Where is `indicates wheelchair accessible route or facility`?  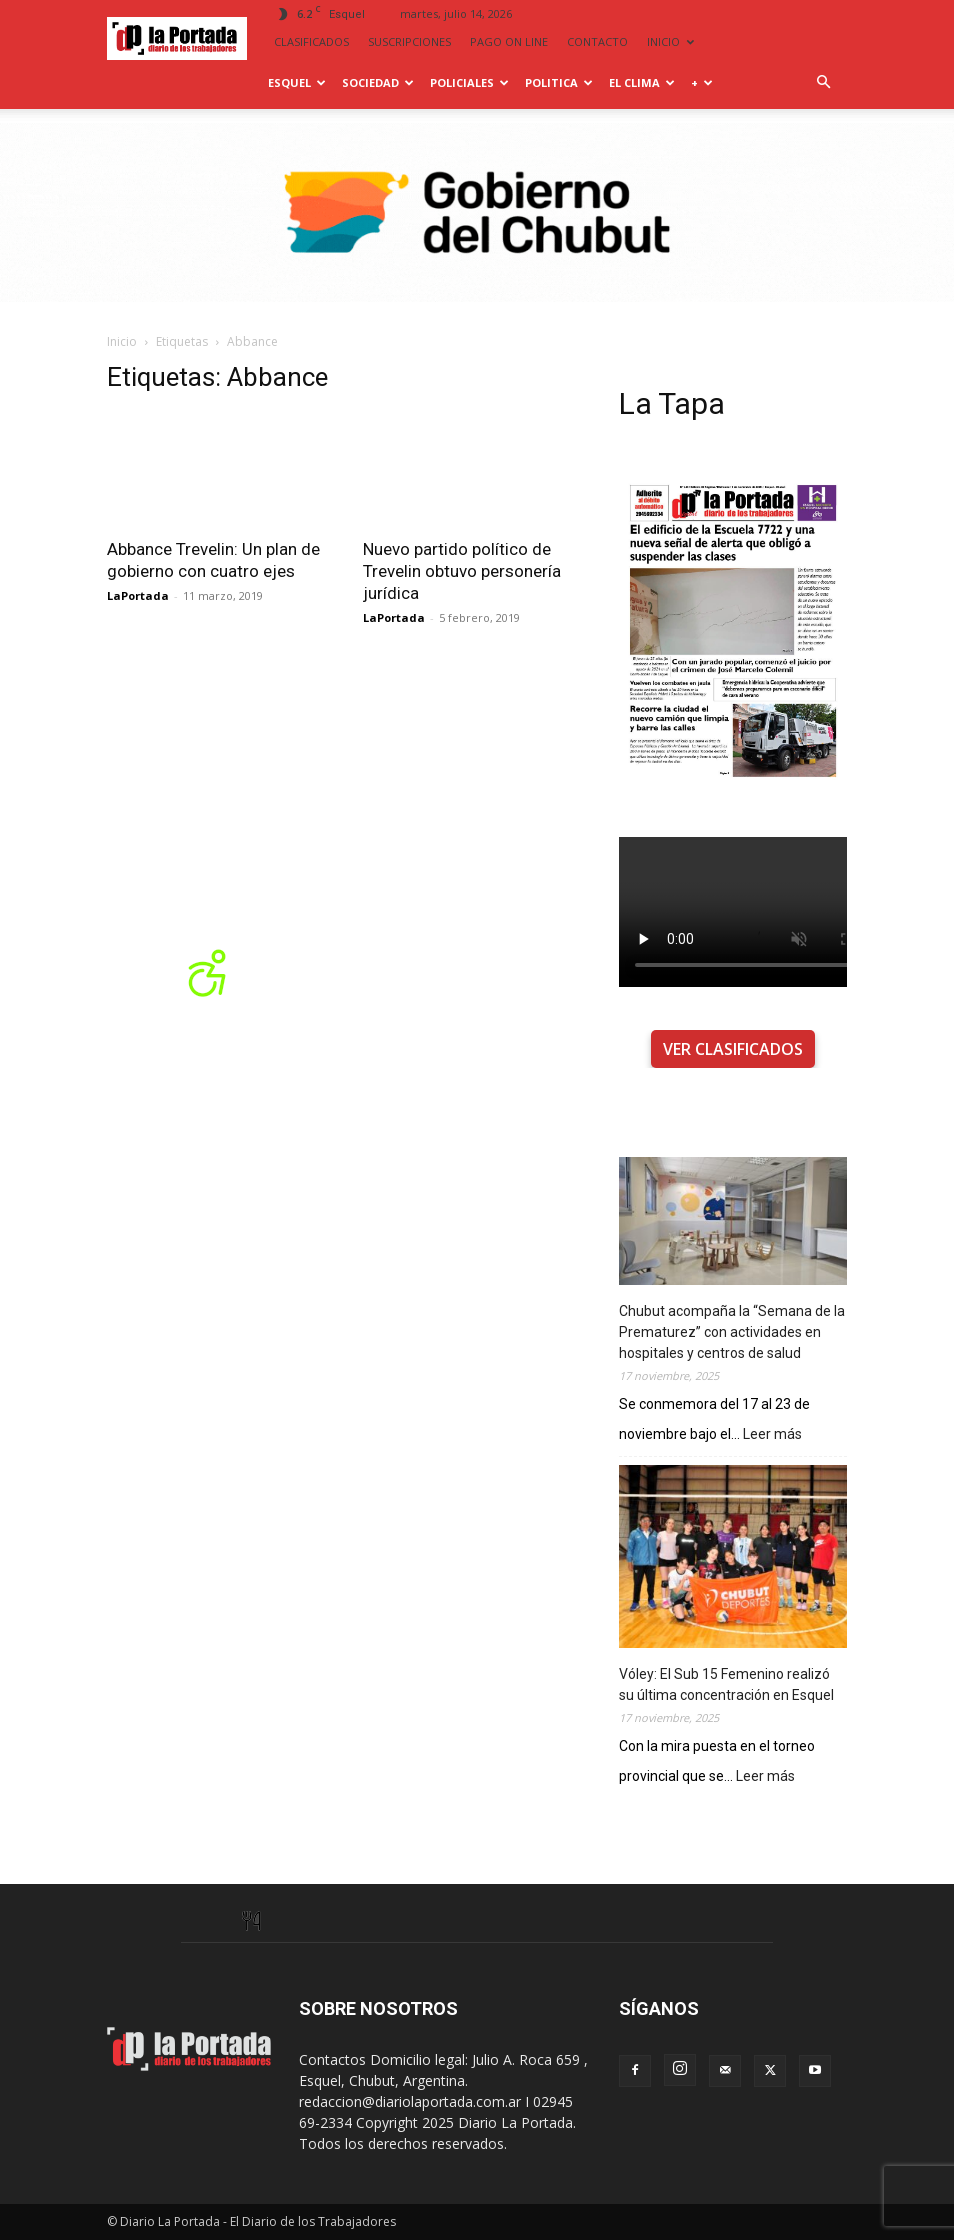
indicates wheelchair accessible route or facility is located at coordinates (208, 974).